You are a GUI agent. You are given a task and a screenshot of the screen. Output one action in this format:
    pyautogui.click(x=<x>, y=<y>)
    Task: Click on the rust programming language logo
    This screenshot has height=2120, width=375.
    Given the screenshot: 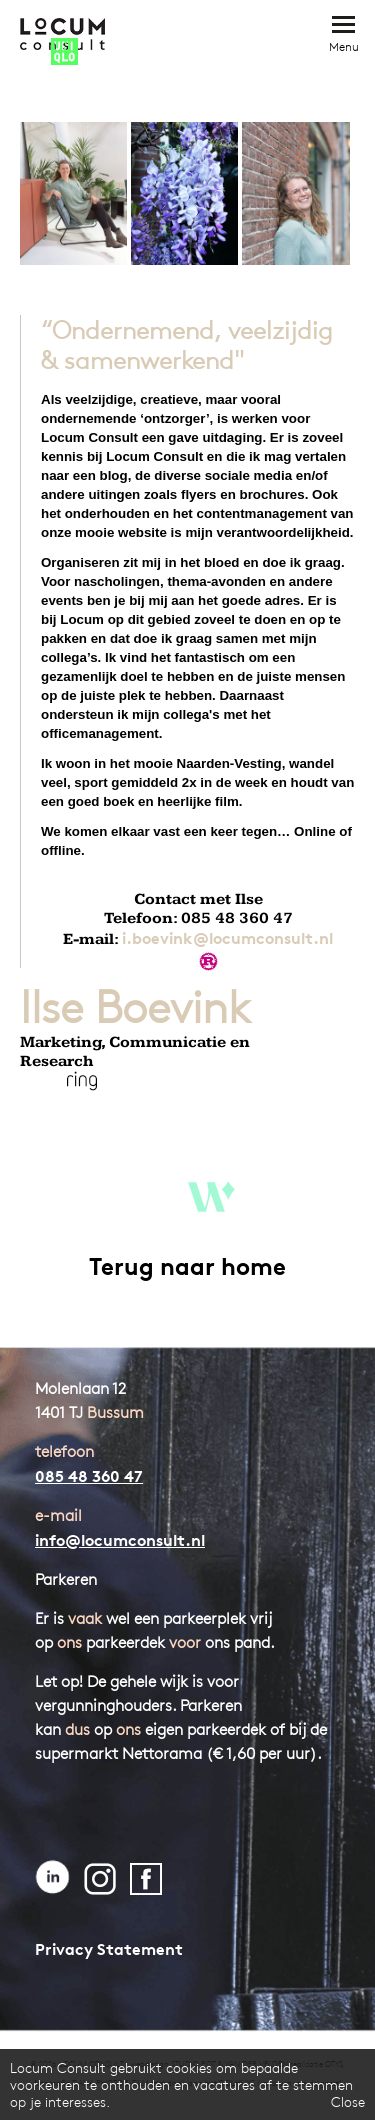 What is the action you would take?
    pyautogui.click(x=208, y=961)
    